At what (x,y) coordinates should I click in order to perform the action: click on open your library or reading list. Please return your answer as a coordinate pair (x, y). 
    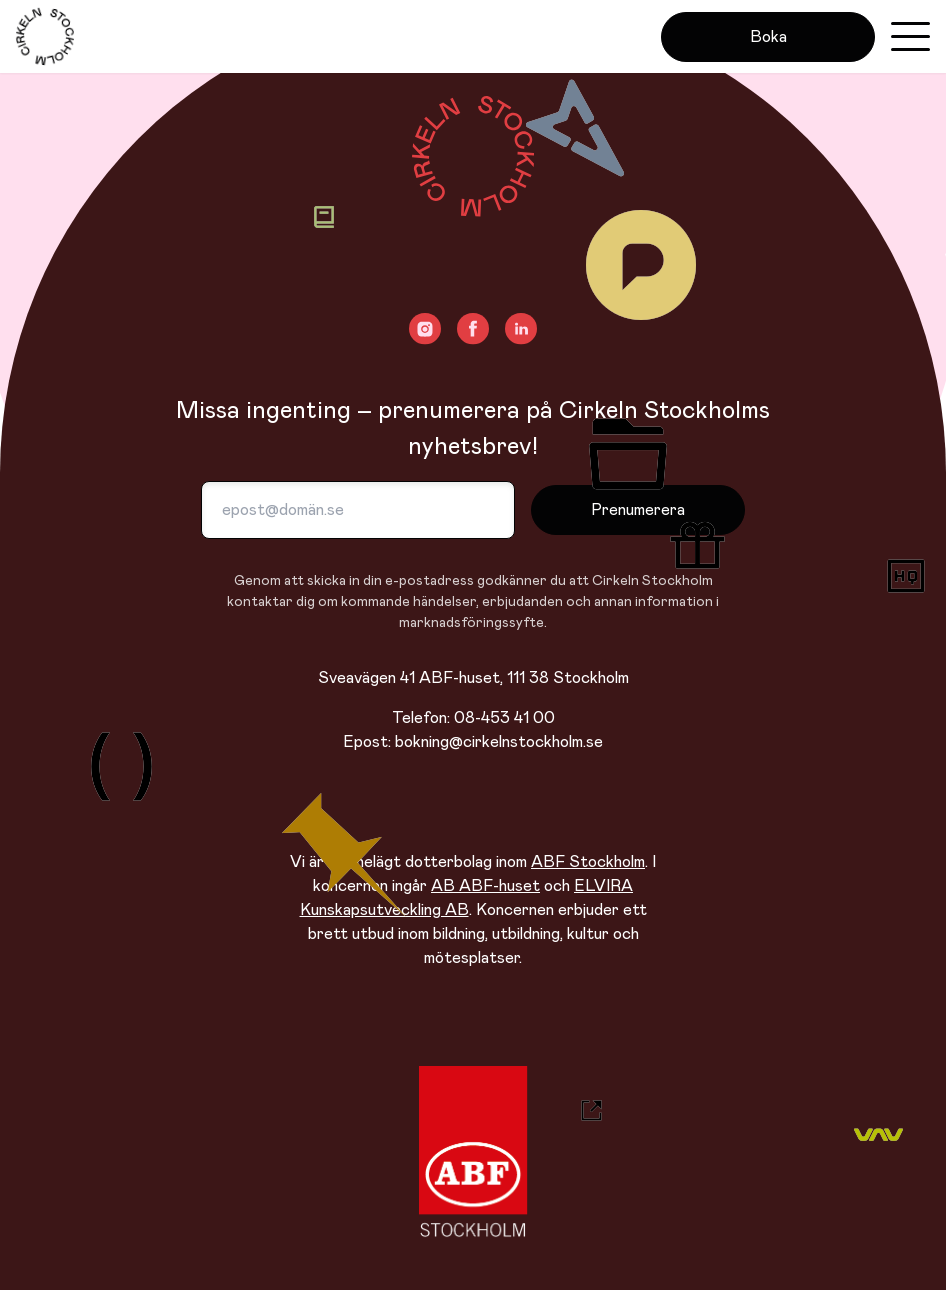
    Looking at the image, I should click on (324, 217).